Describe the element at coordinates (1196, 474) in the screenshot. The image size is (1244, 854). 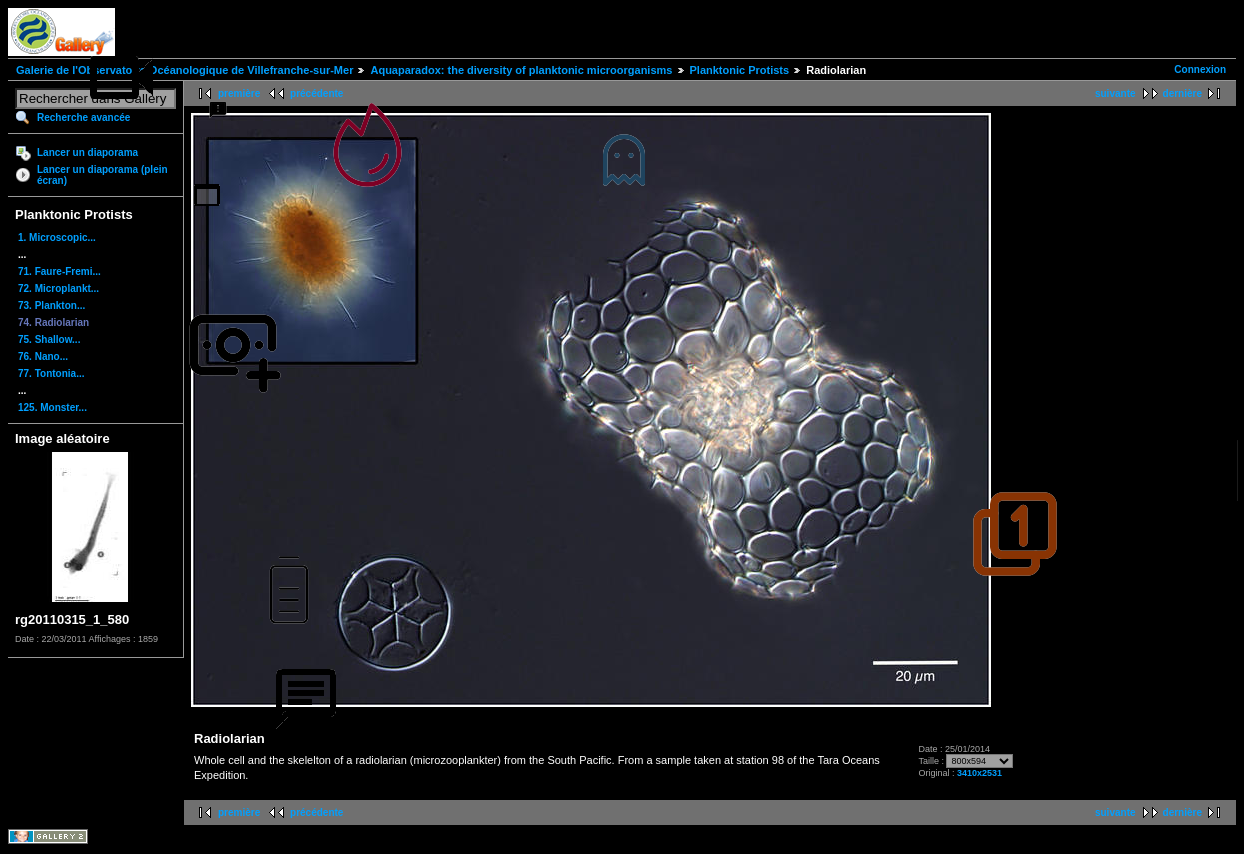
I see `access personal video content` at that location.